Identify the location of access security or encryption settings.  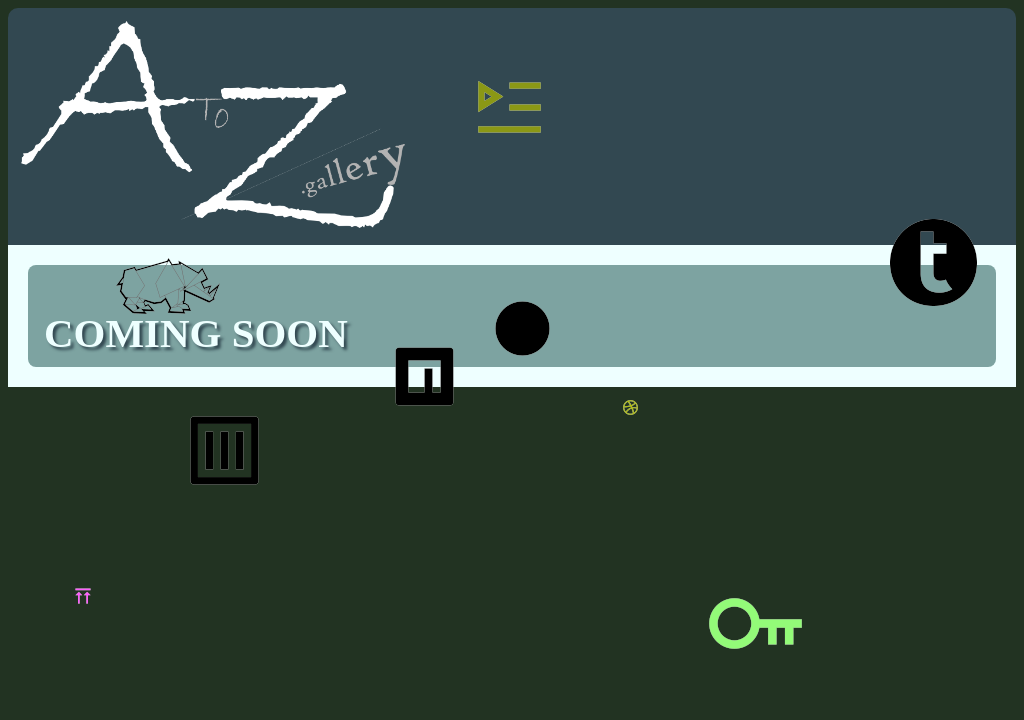
(755, 623).